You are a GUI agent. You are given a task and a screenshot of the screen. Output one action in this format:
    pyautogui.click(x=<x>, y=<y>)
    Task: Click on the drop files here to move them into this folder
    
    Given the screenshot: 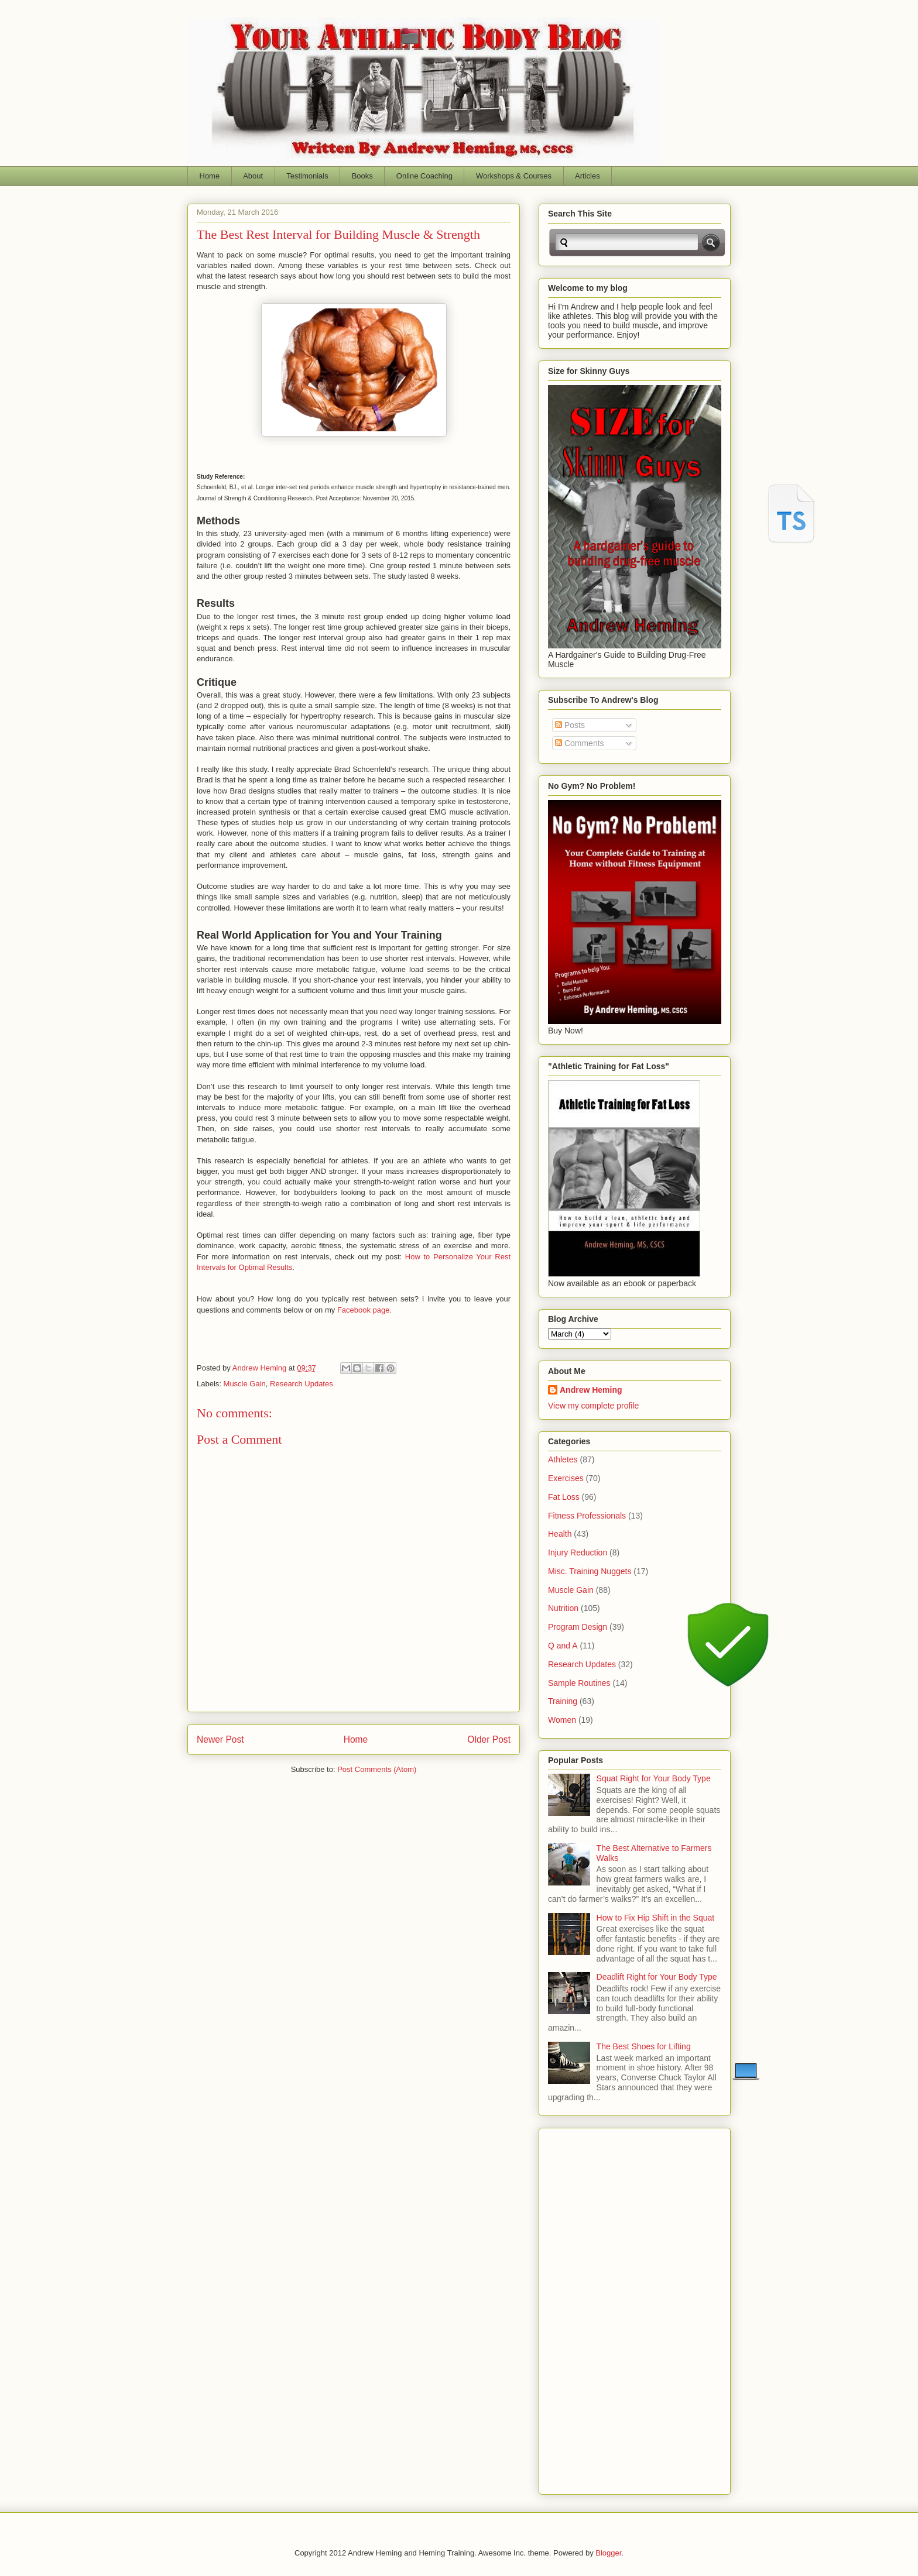 What is the action you would take?
    pyautogui.click(x=410, y=36)
    